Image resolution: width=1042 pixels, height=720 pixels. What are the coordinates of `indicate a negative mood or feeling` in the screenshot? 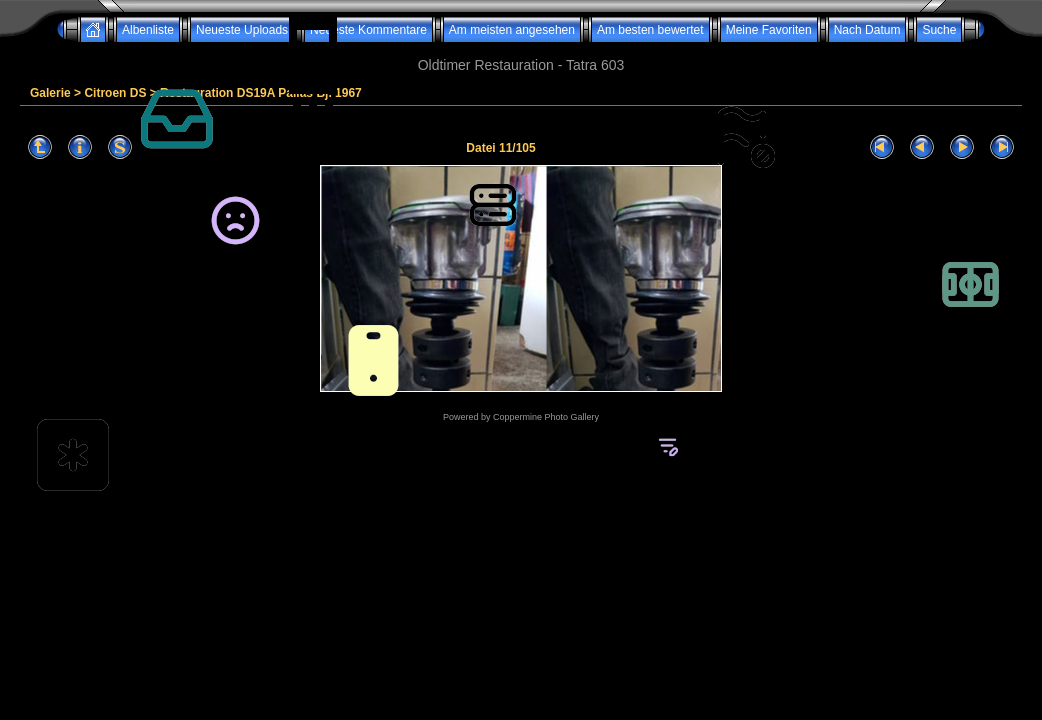 It's located at (235, 220).